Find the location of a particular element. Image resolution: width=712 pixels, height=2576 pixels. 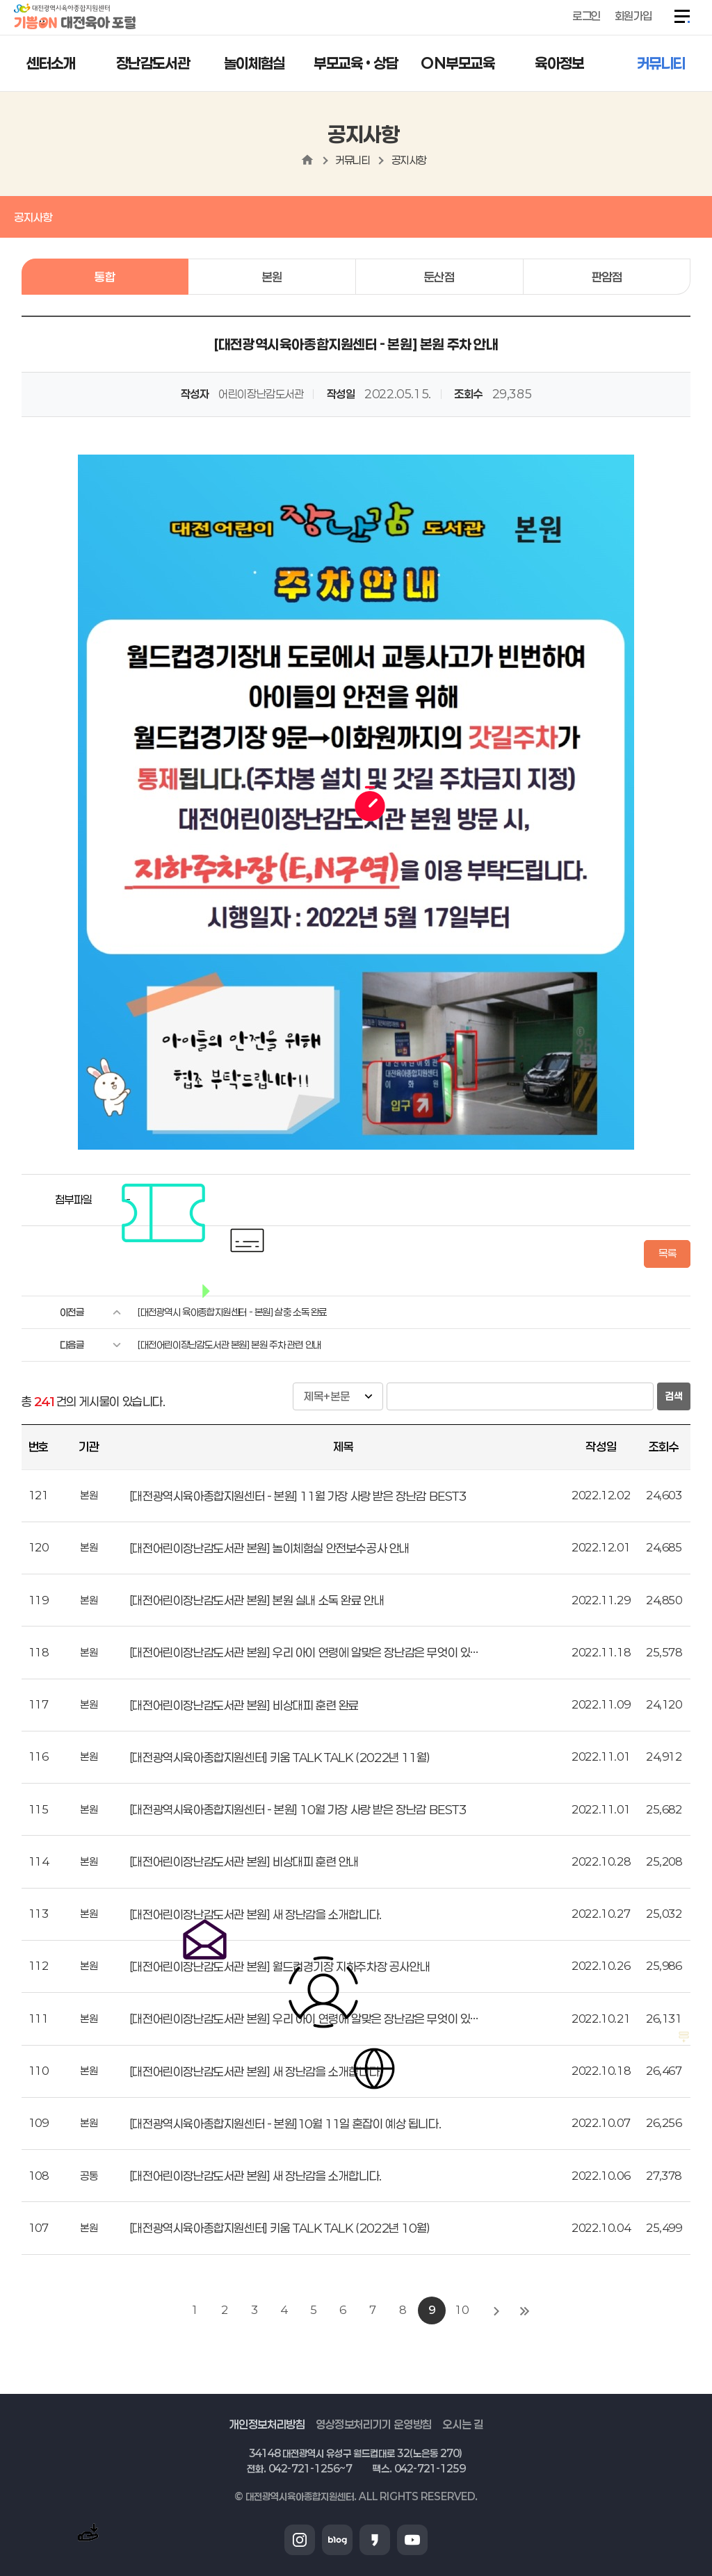

user profile pending or incomplete is located at coordinates (323, 1992).